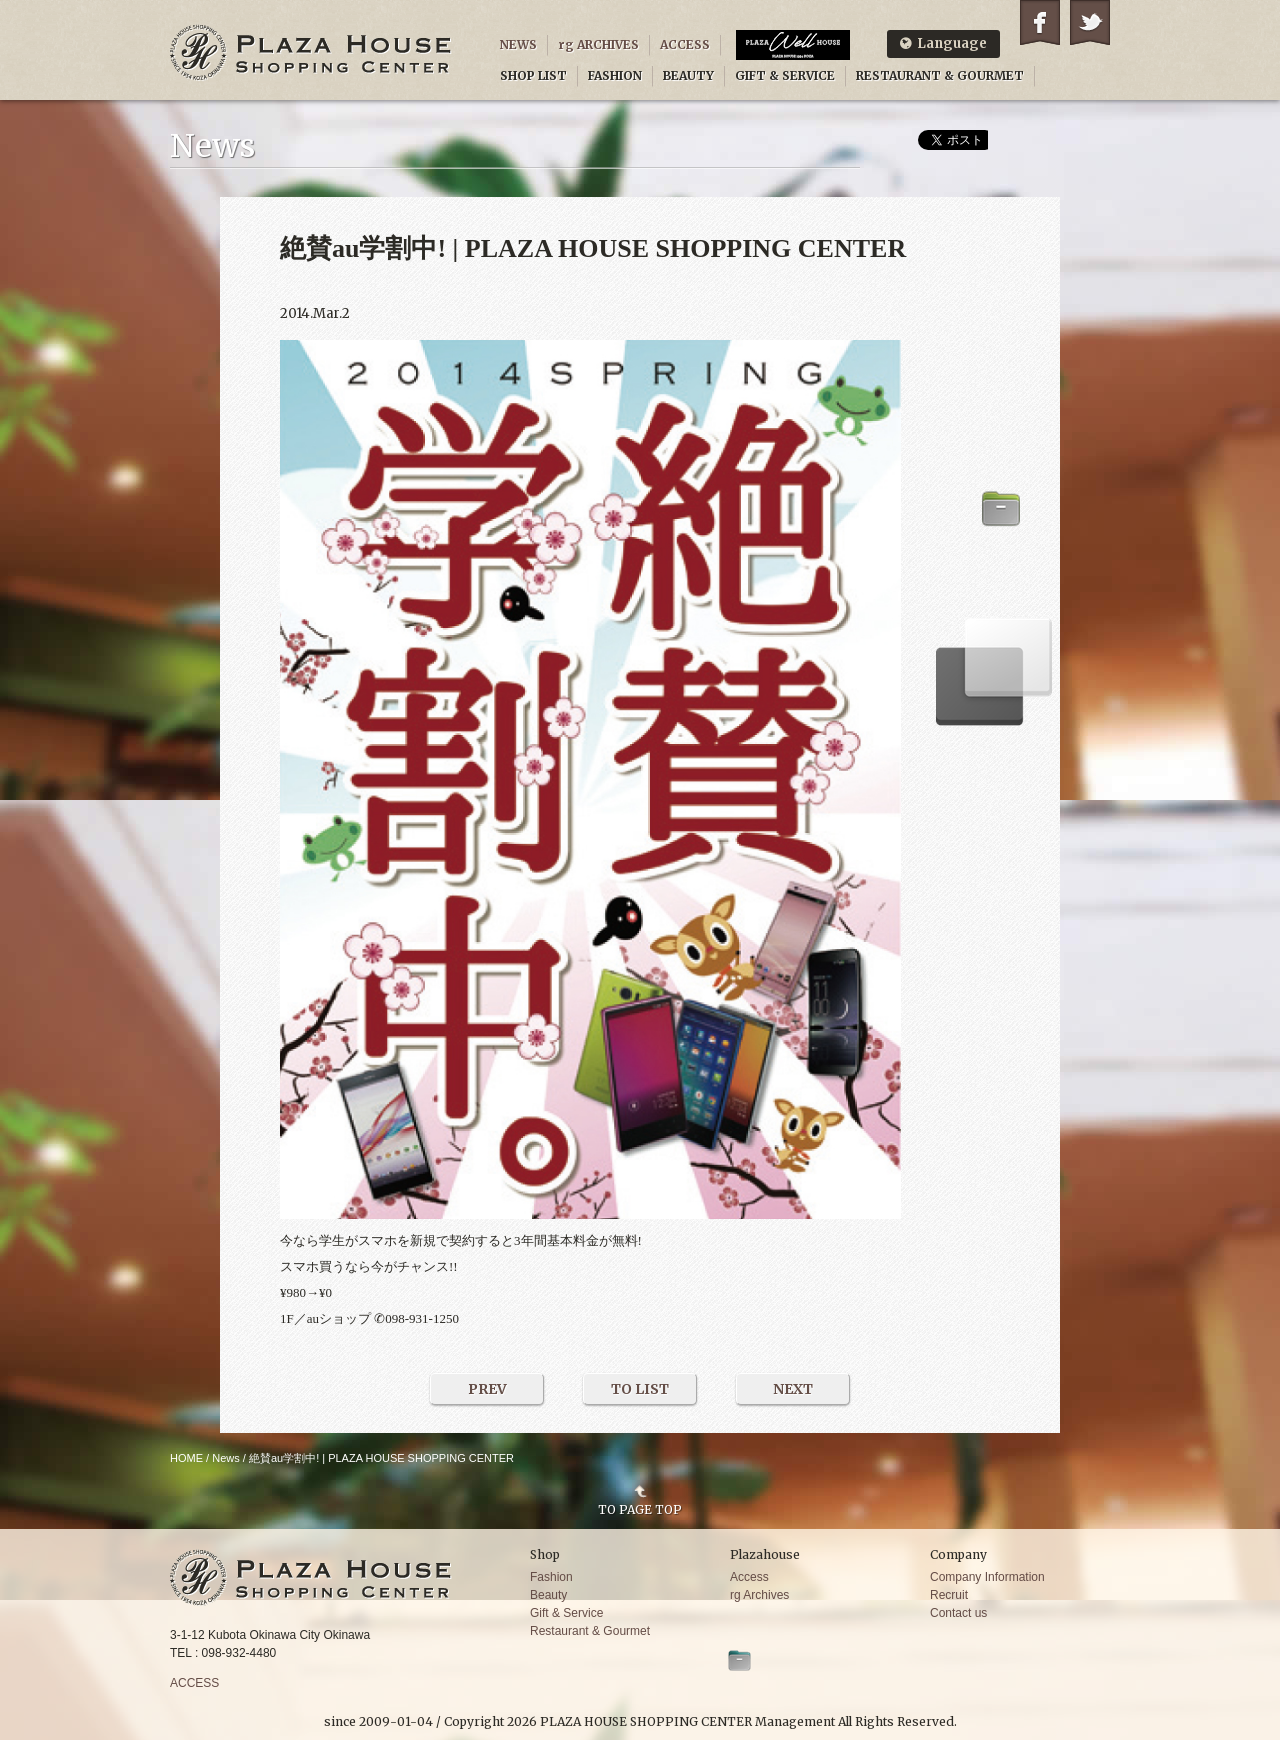 The height and width of the screenshot is (1740, 1280). I want to click on open task view to see all open windows, so click(994, 672).